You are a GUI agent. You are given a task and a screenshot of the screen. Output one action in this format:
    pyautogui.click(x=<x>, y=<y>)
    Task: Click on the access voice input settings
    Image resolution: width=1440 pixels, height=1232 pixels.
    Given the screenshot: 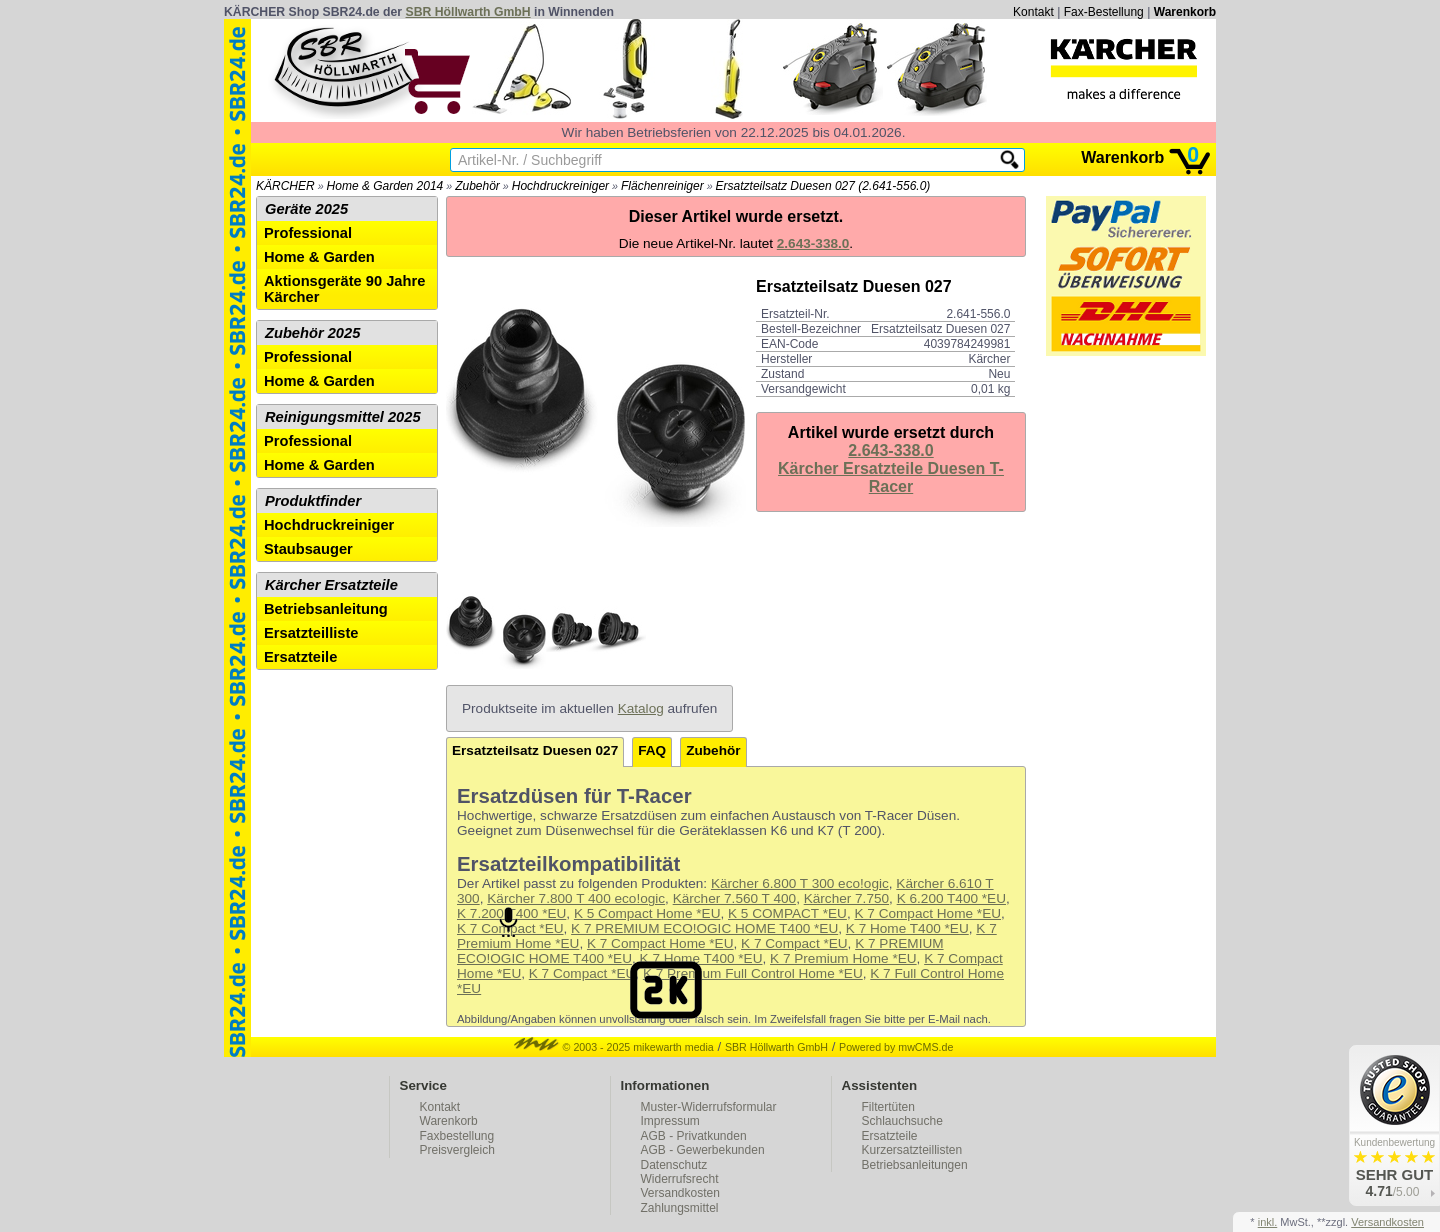 What is the action you would take?
    pyautogui.click(x=508, y=921)
    